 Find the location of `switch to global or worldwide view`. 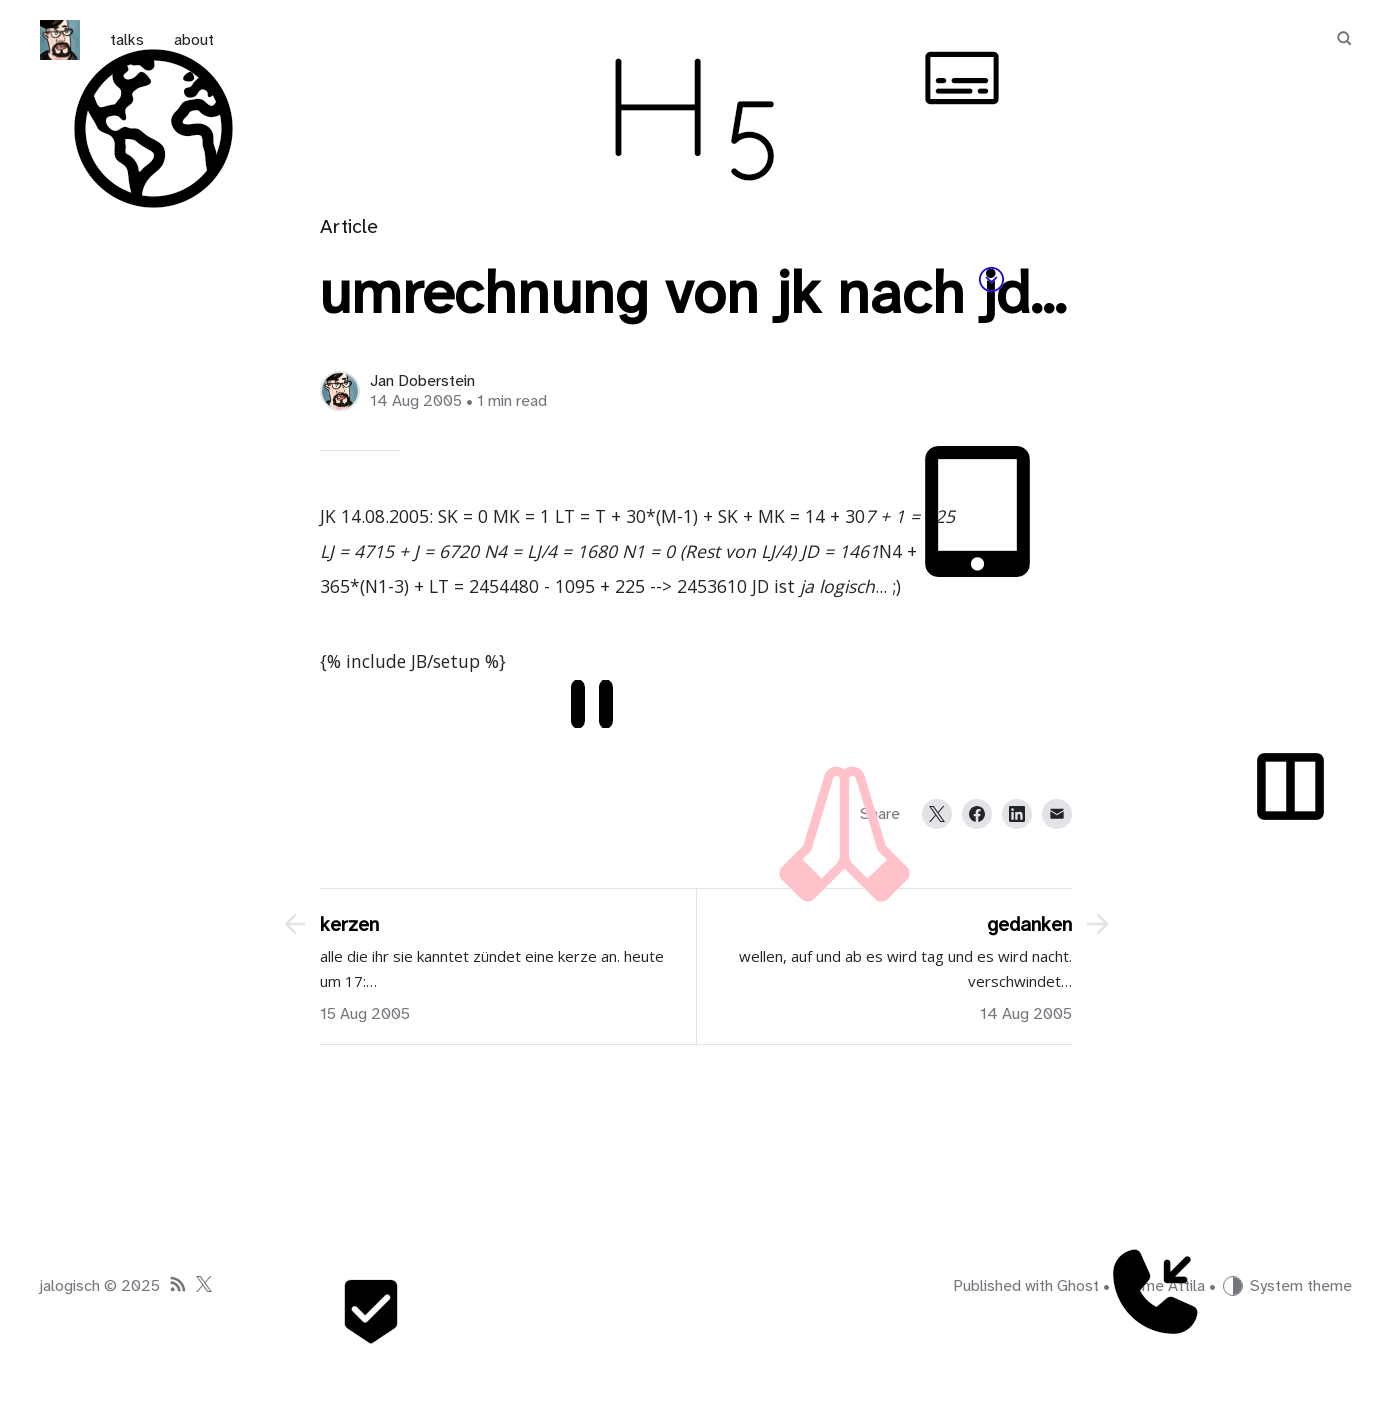

switch to global or worldwide view is located at coordinates (153, 128).